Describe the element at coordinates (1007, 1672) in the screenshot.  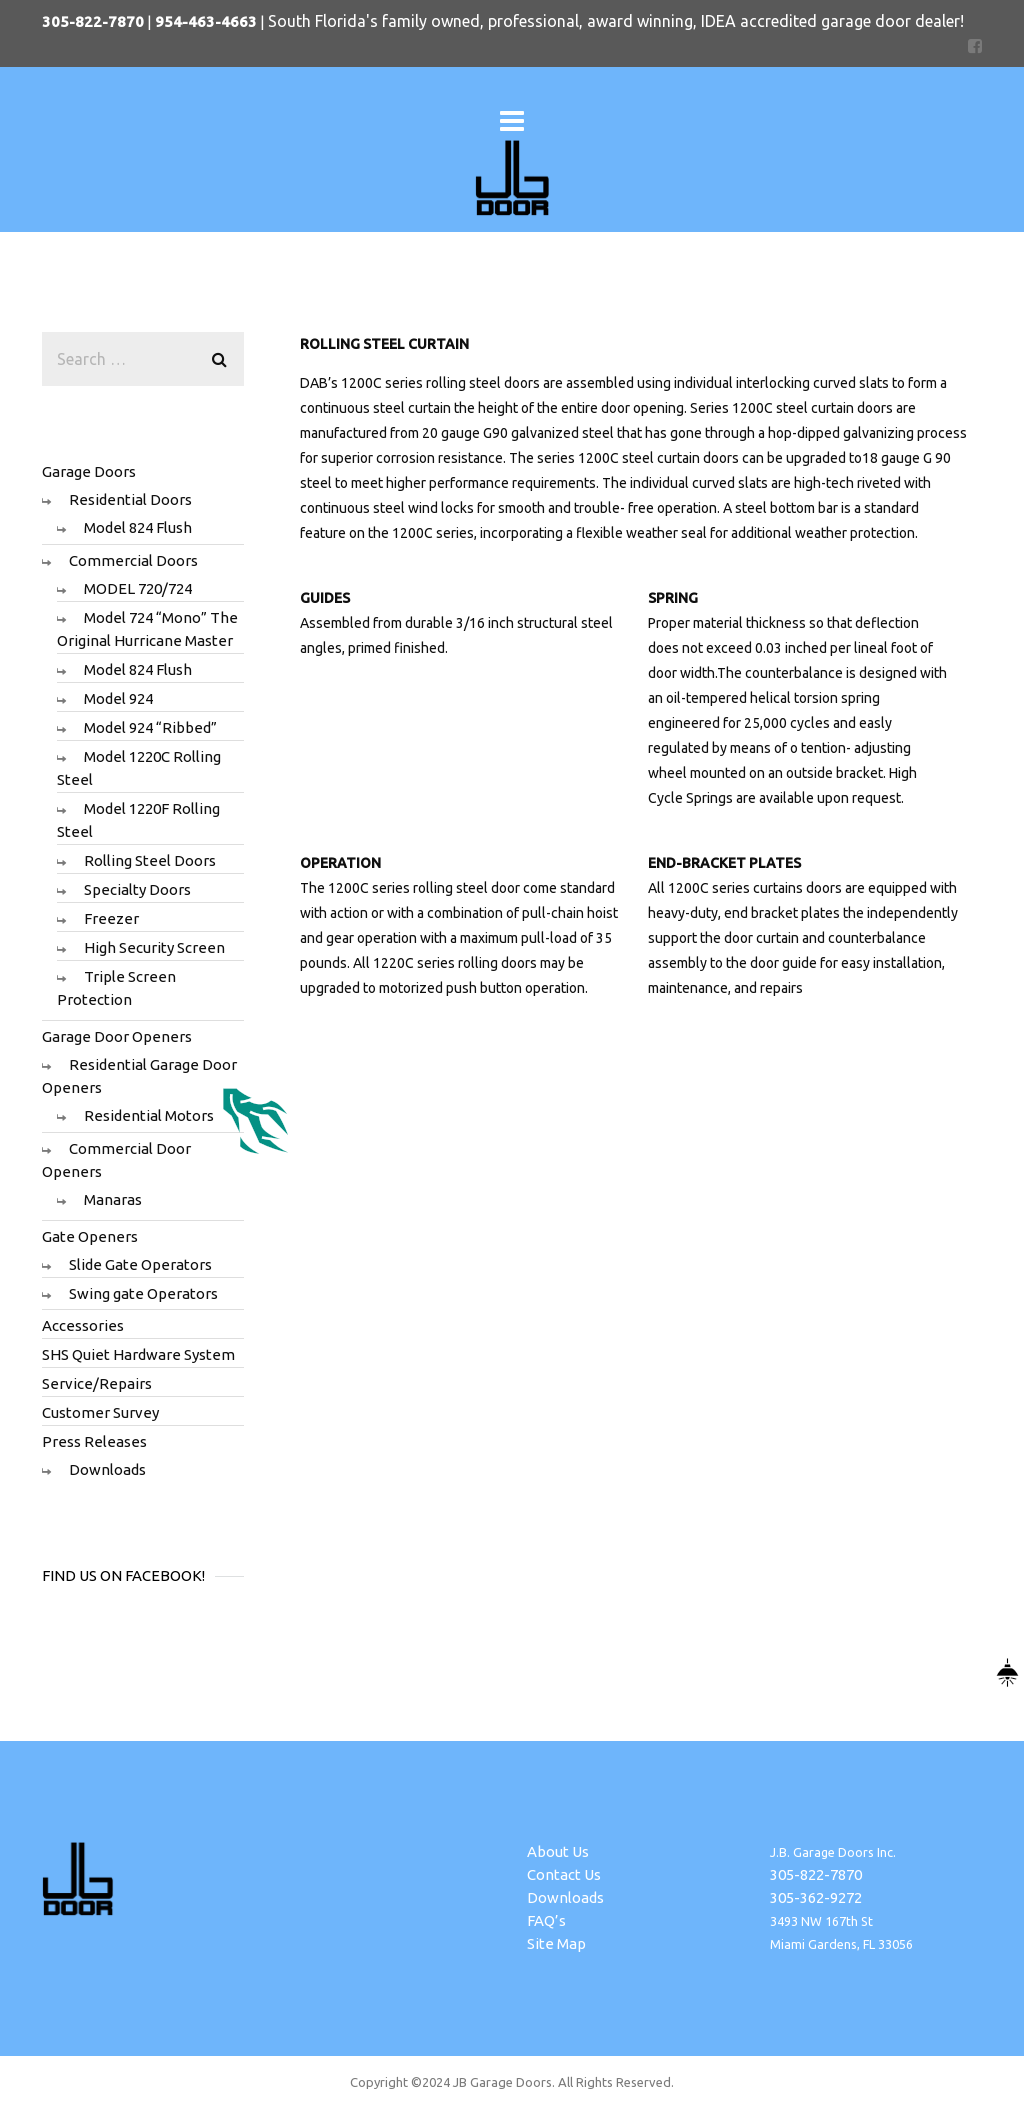
I see `toggle ceiling light on/off` at that location.